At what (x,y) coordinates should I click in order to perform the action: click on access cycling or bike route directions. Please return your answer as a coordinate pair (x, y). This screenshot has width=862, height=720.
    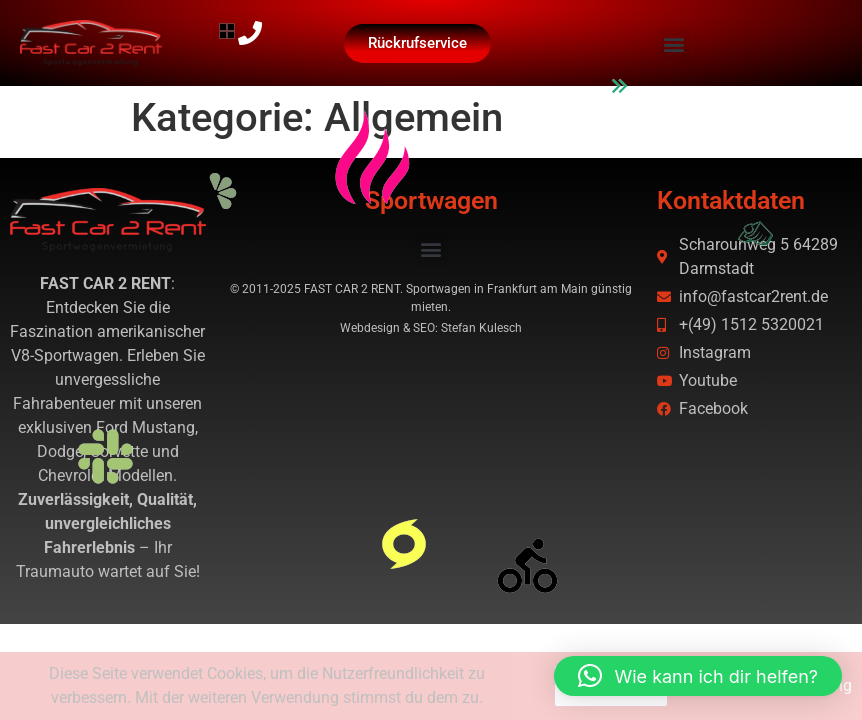
    Looking at the image, I should click on (527, 568).